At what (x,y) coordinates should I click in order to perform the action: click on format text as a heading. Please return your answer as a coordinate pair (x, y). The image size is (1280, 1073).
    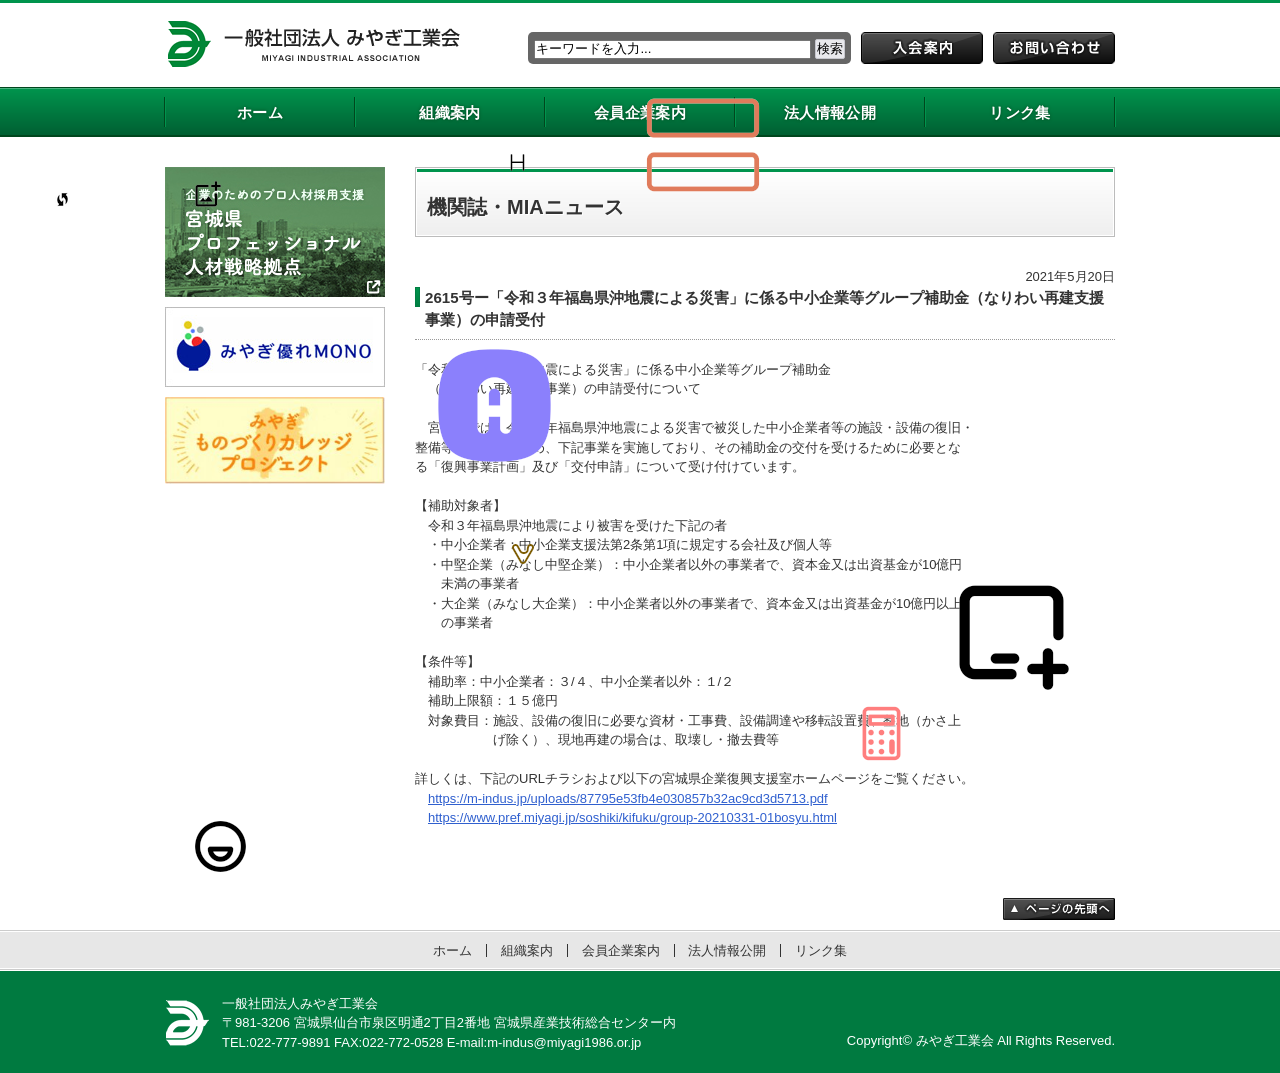
    Looking at the image, I should click on (517, 162).